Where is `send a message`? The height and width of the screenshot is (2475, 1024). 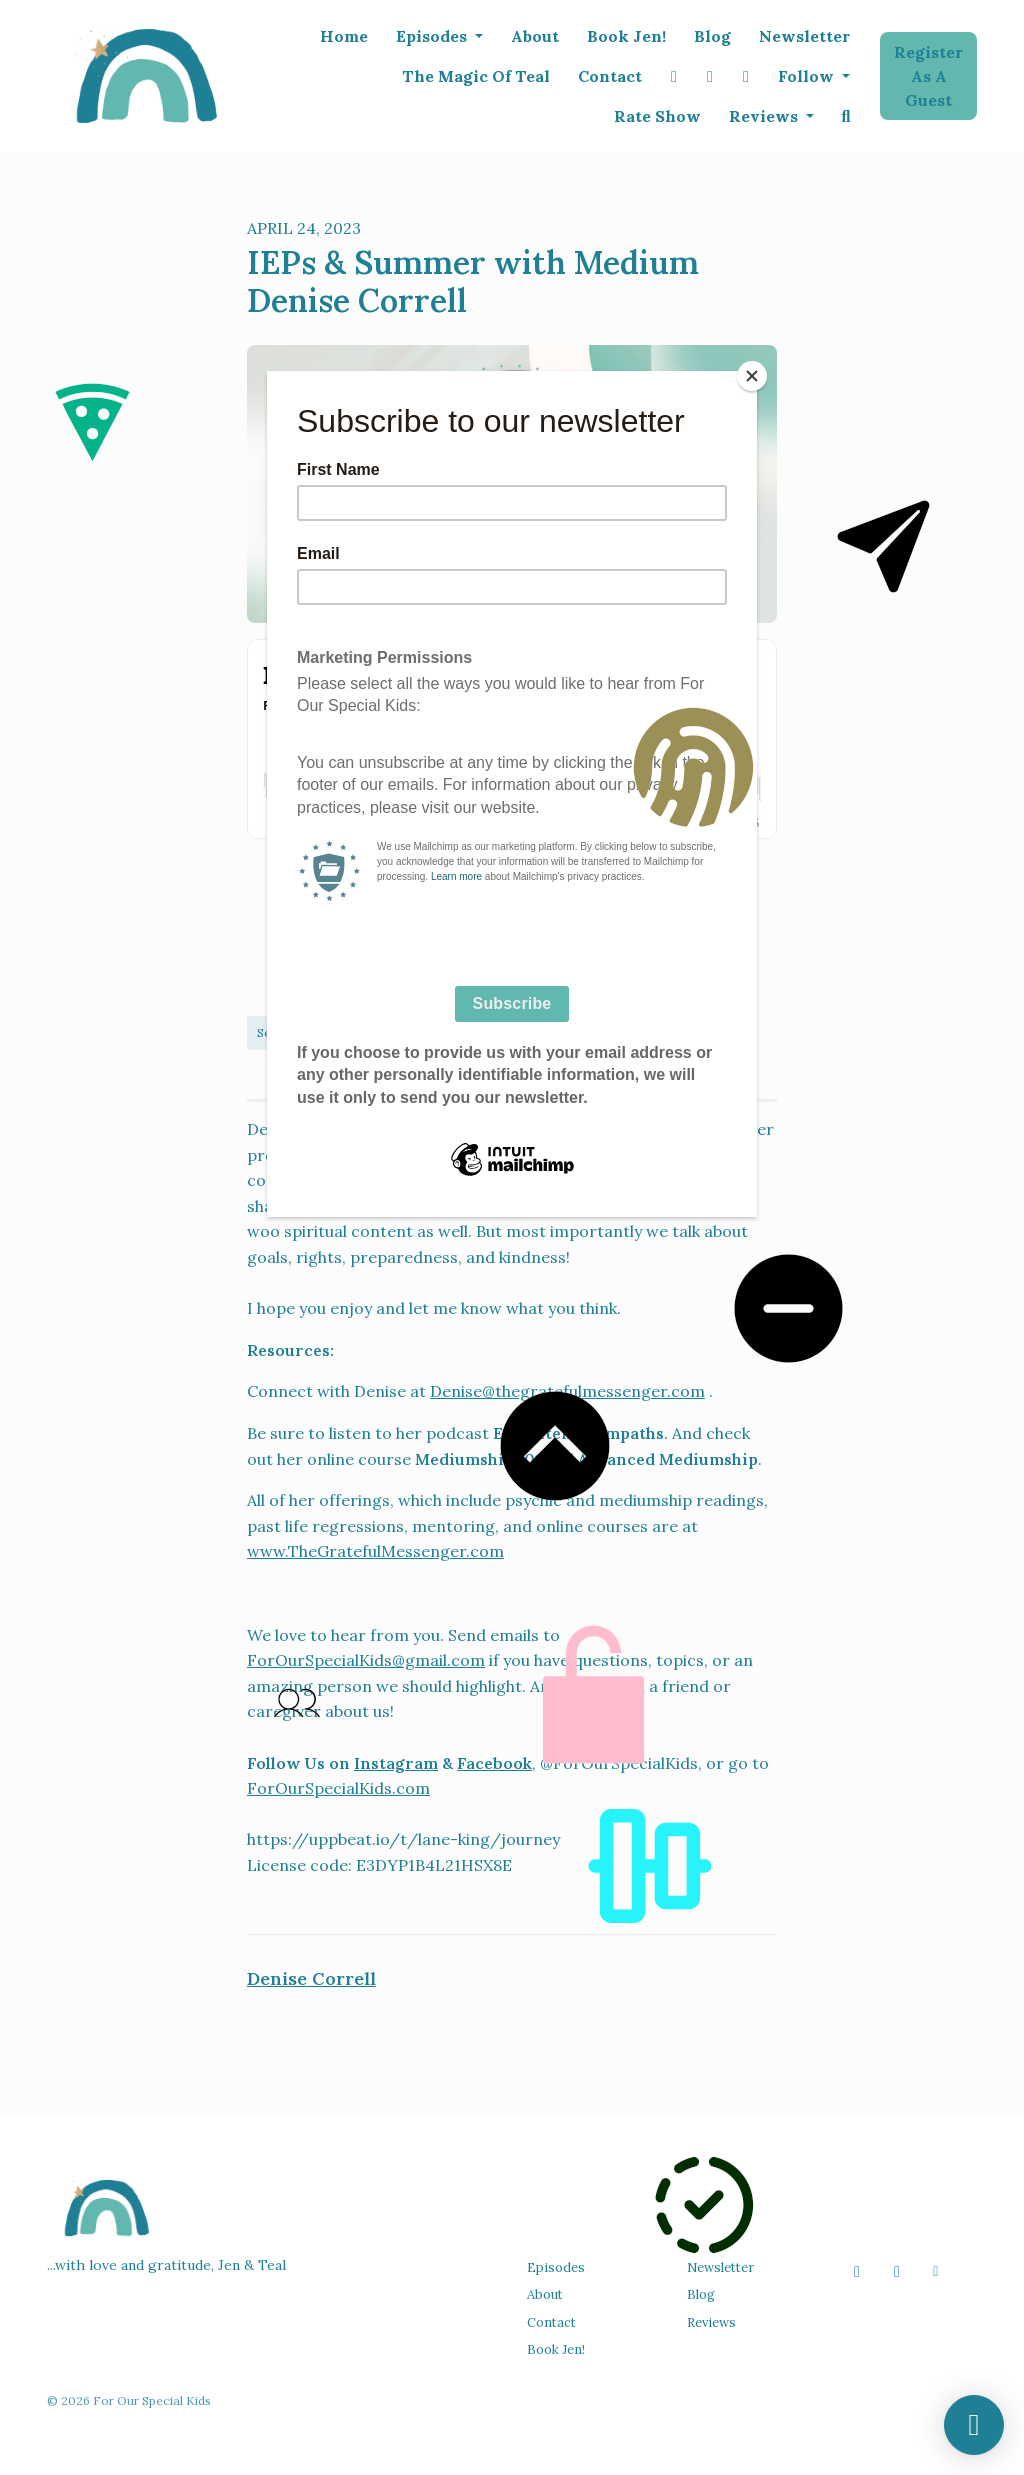 send a message is located at coordinates (883, 546).